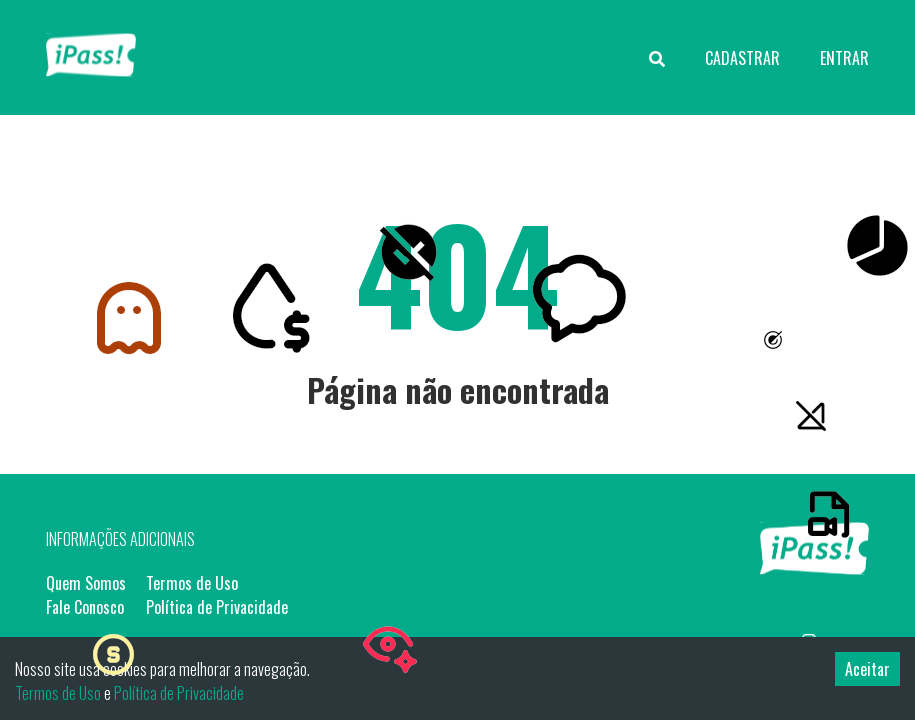 The height and width of the screenshot is (720, 915). I want to click on view water bill or usage costs, so click(267, 306).